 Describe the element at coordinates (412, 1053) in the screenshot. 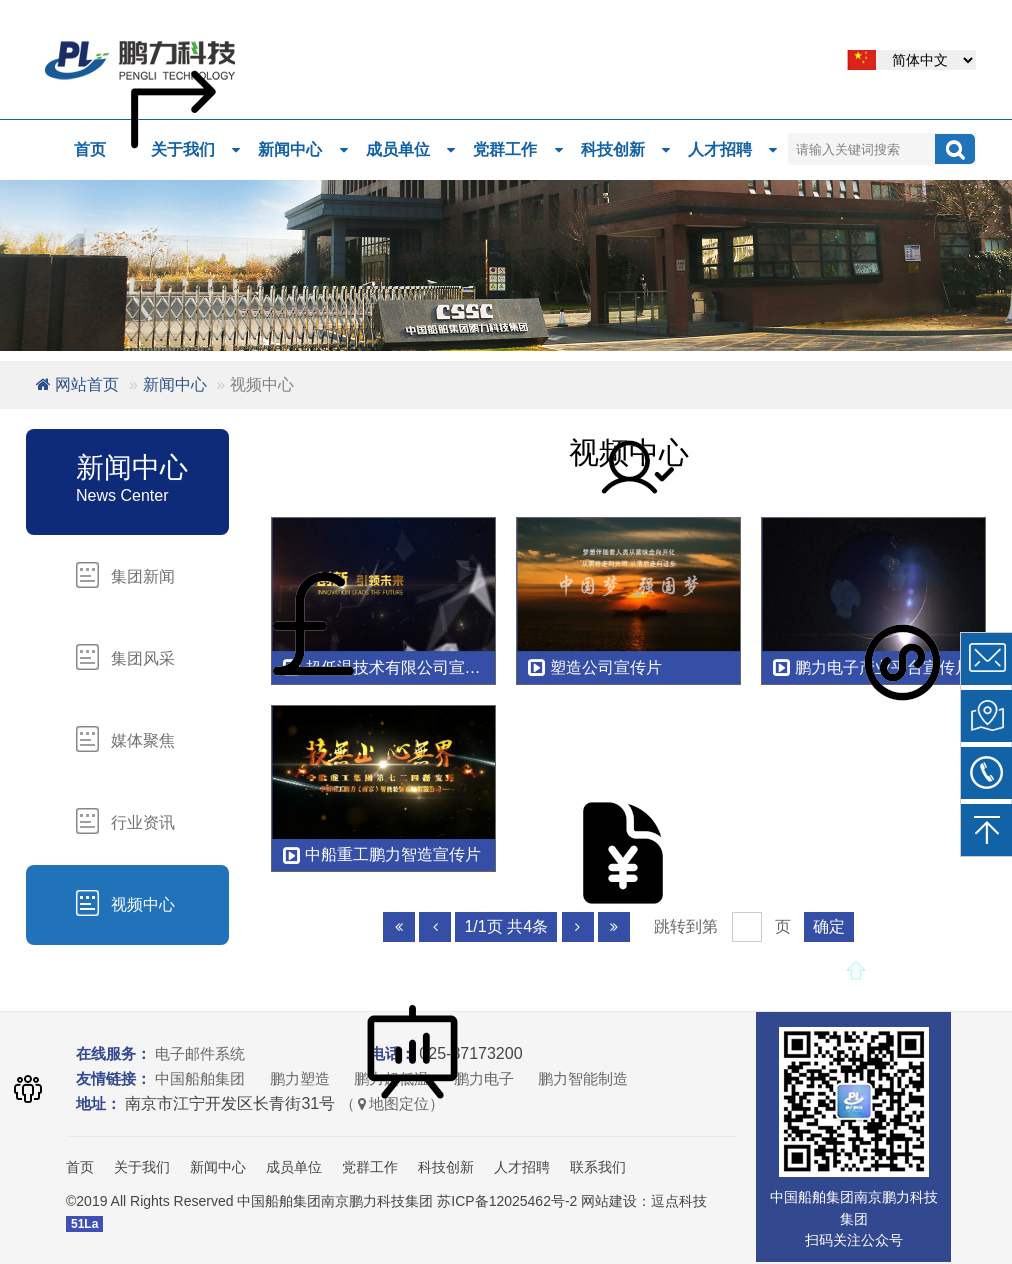

I see `view presentation with charts` at that location.